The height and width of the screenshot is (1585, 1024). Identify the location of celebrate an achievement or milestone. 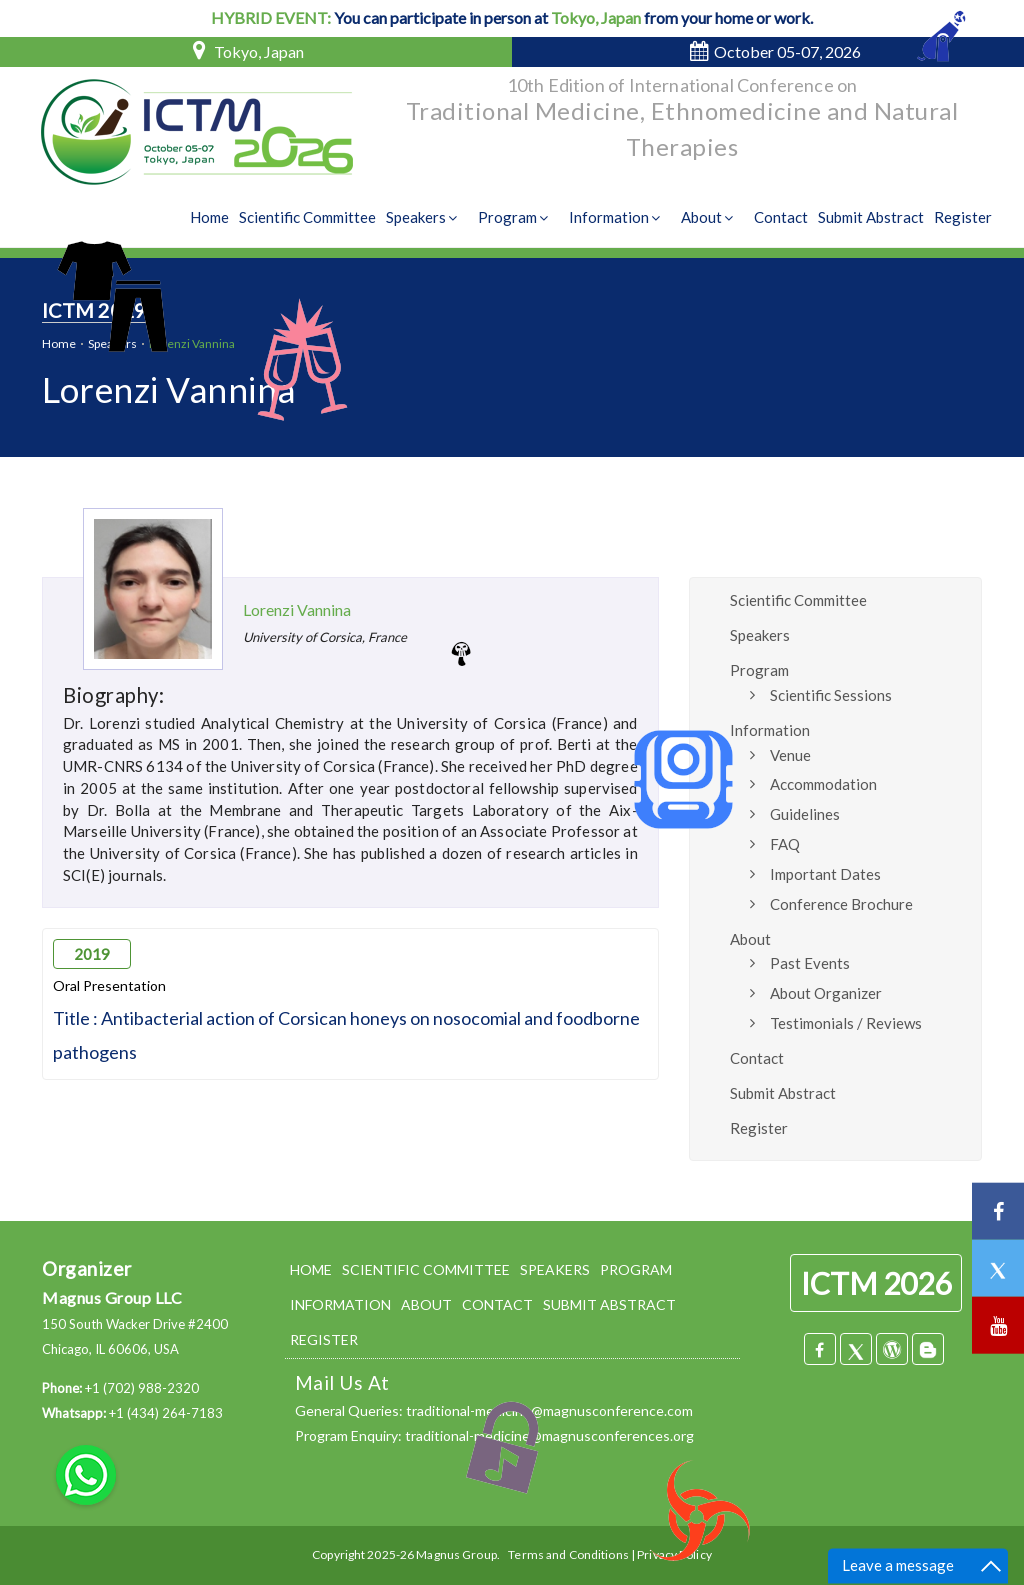
(302, 359).